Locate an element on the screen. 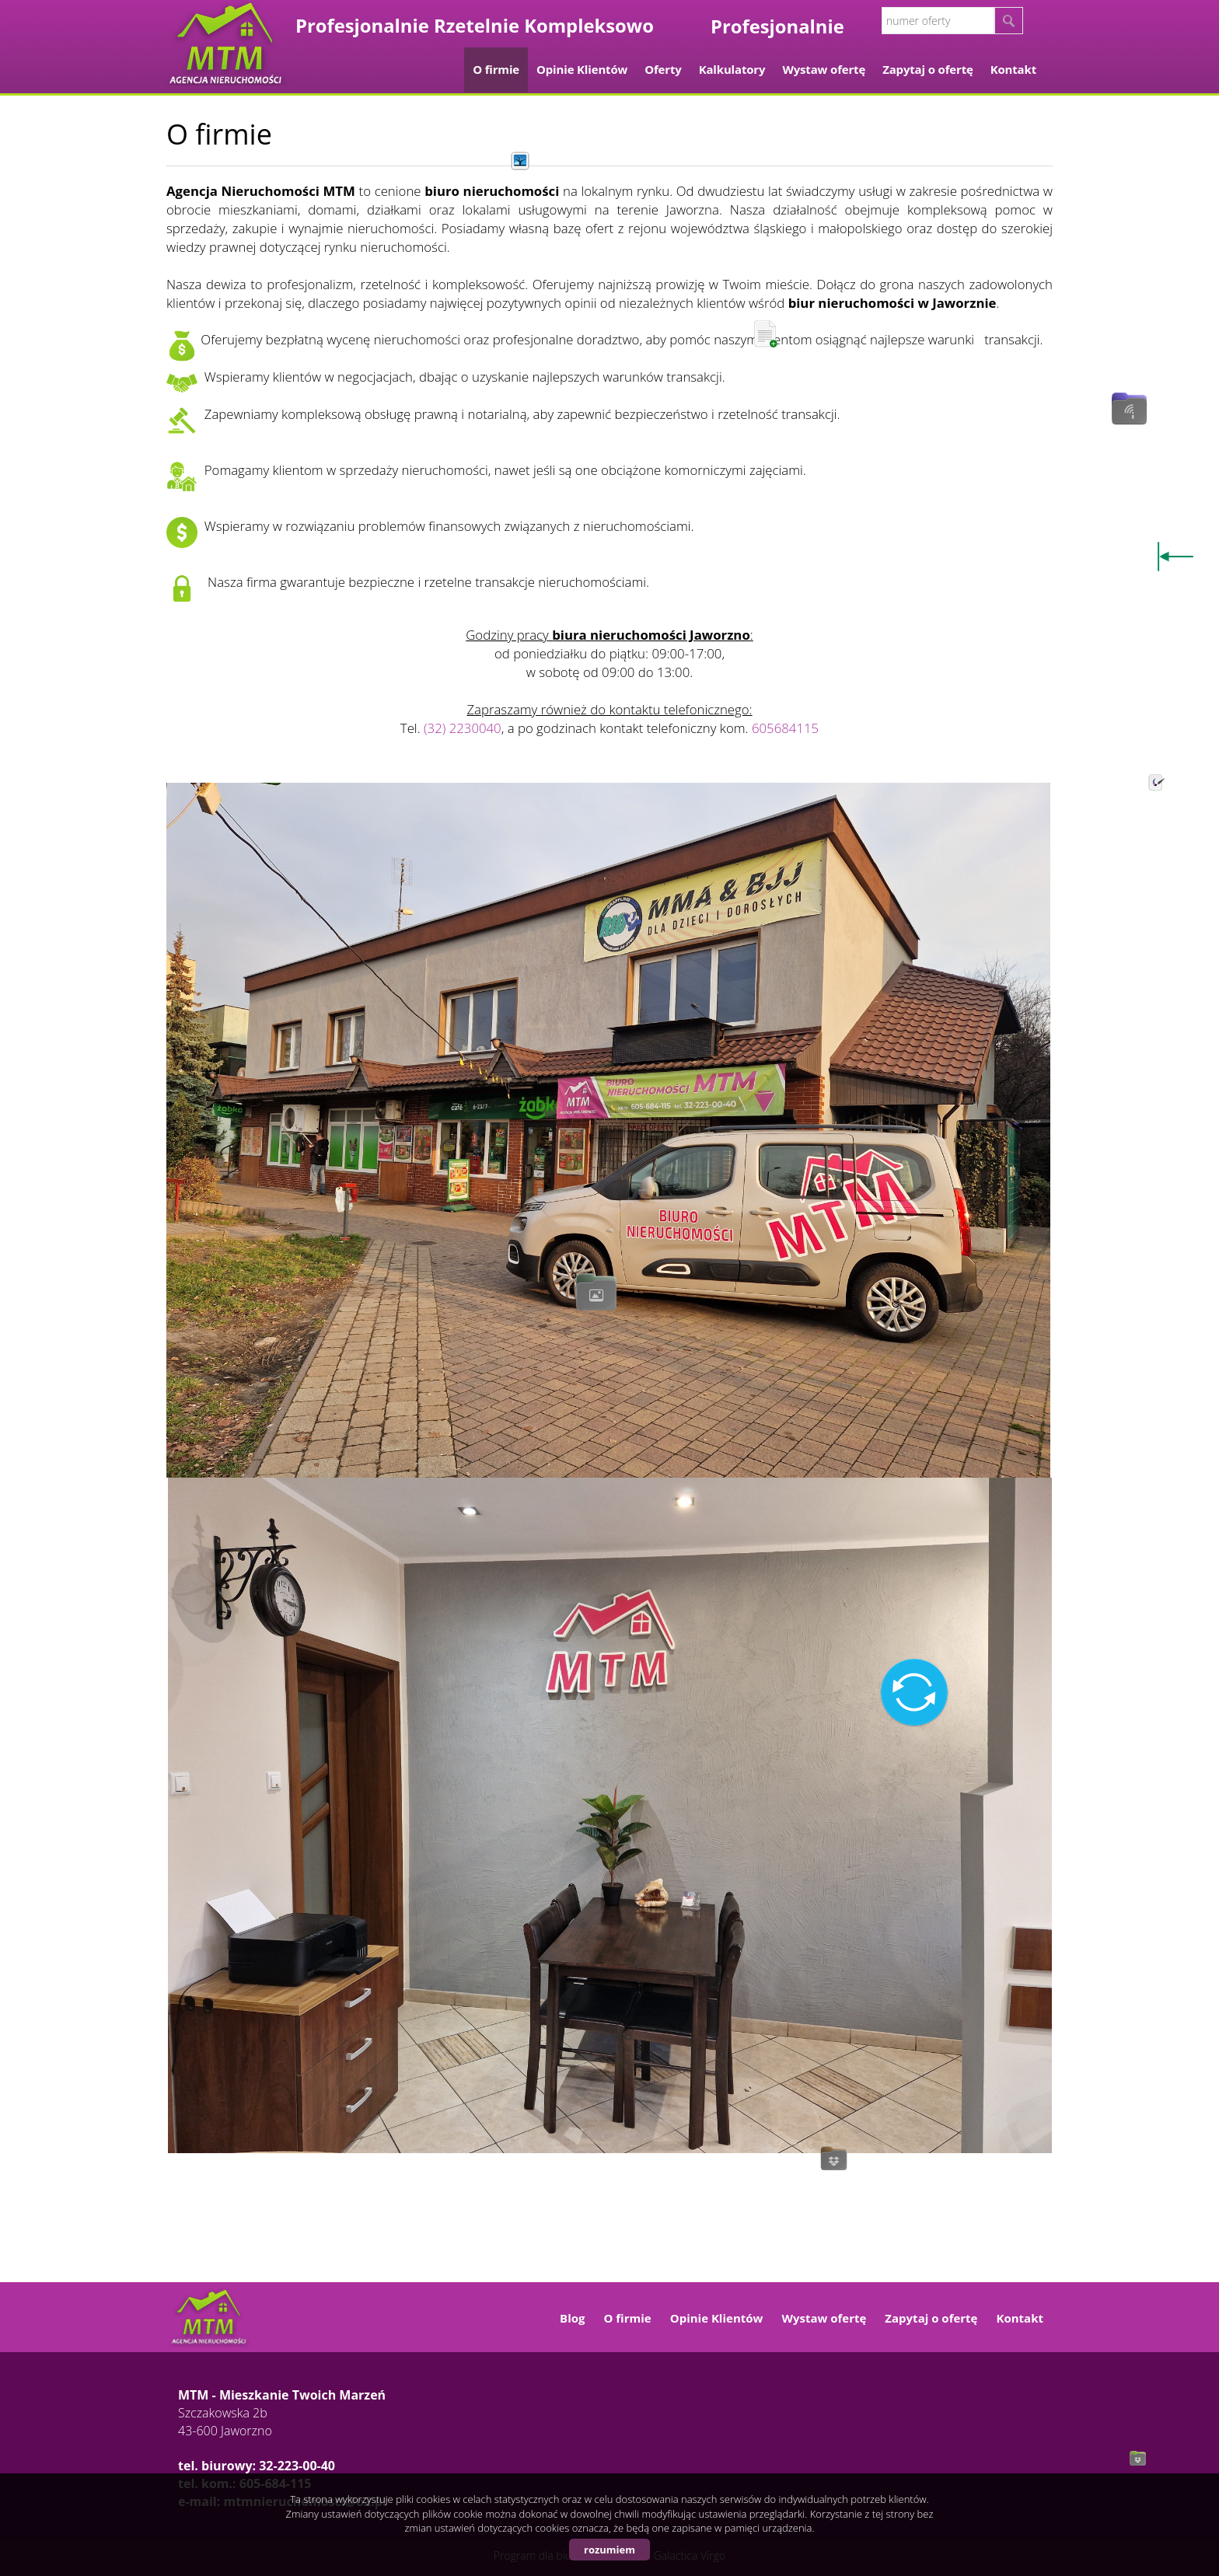 The width and height of the screenshot is (1219, 2576). open Shotwell photo manager is located at coordinates (520, 161).